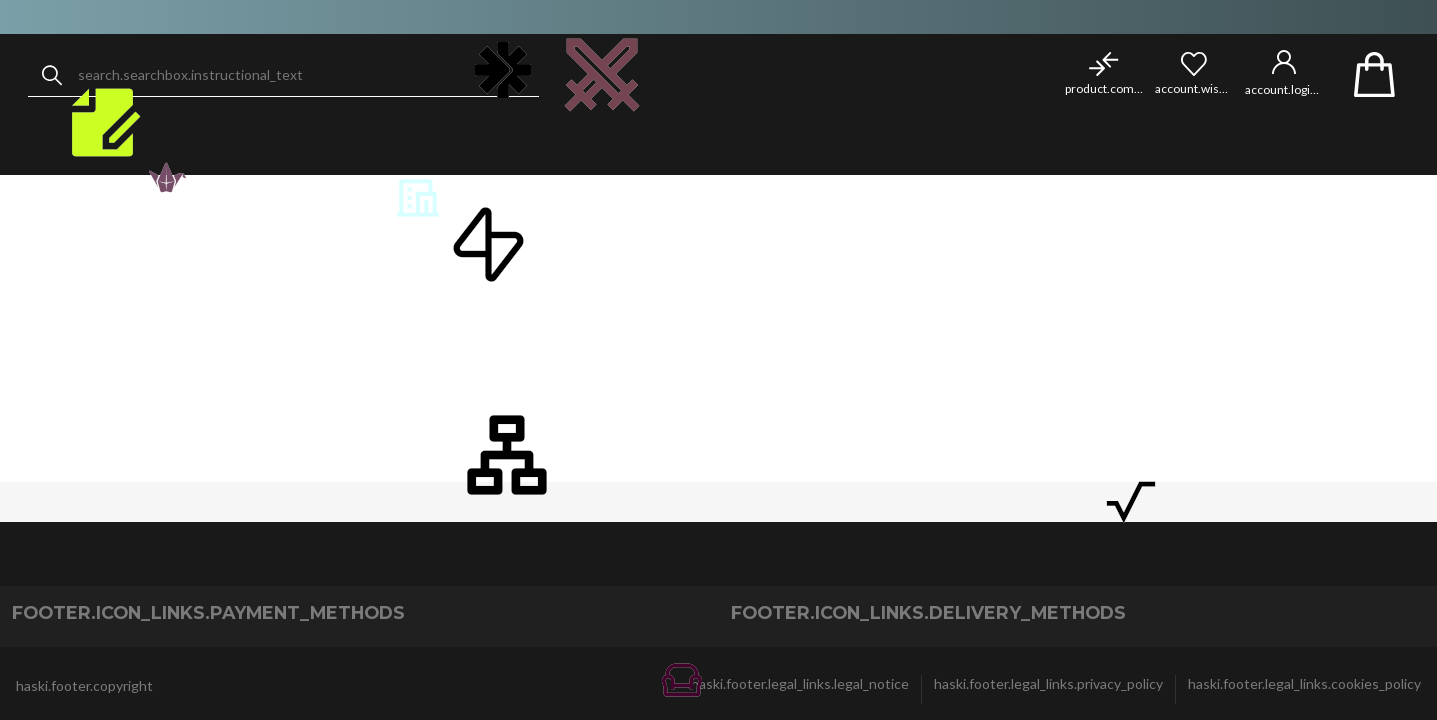  Describe the element at coordinates (418, 198) in the screenshot. I see `find nearby hotels` at that location.